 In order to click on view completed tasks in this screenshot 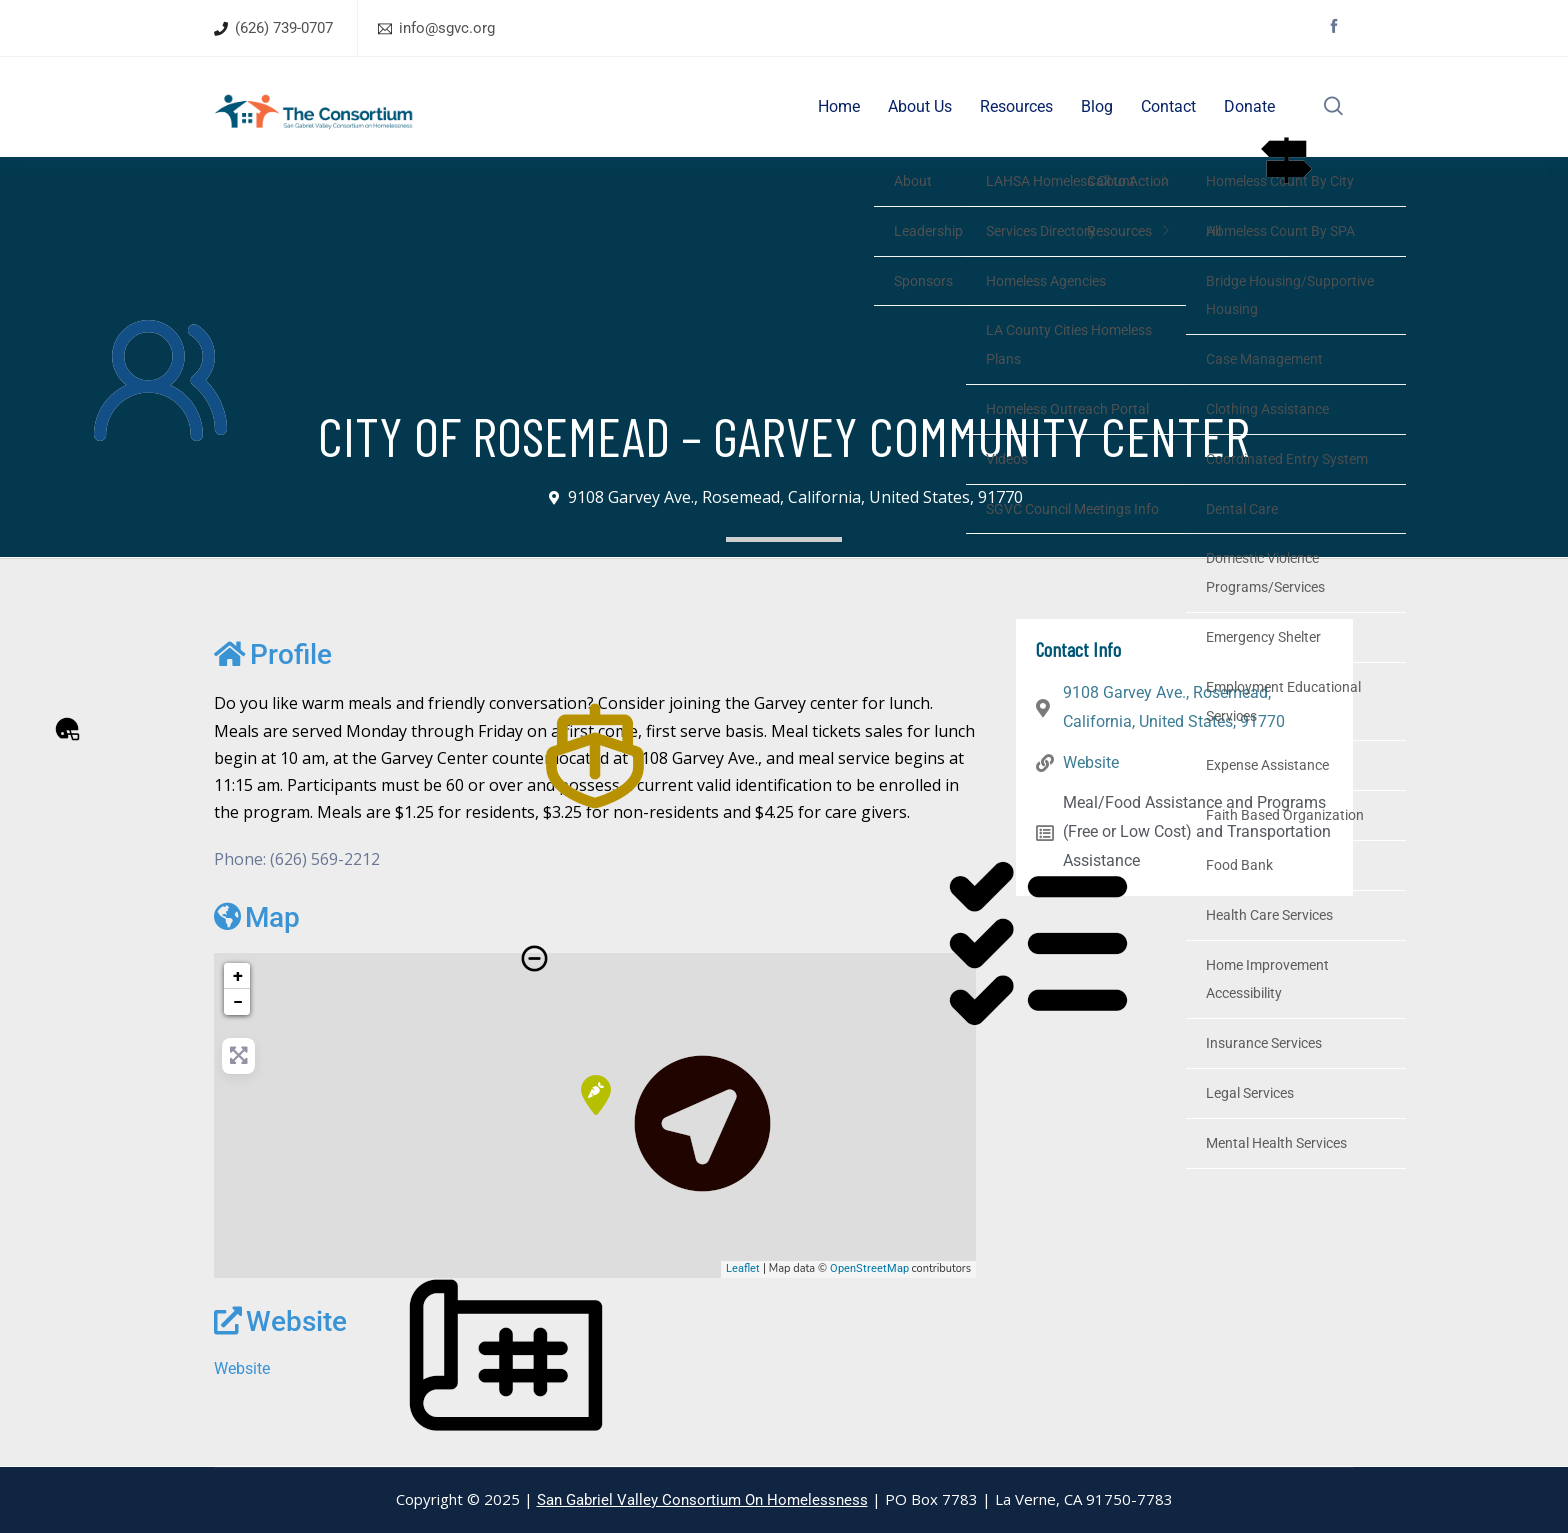, I will do `click(1038, 943)`.